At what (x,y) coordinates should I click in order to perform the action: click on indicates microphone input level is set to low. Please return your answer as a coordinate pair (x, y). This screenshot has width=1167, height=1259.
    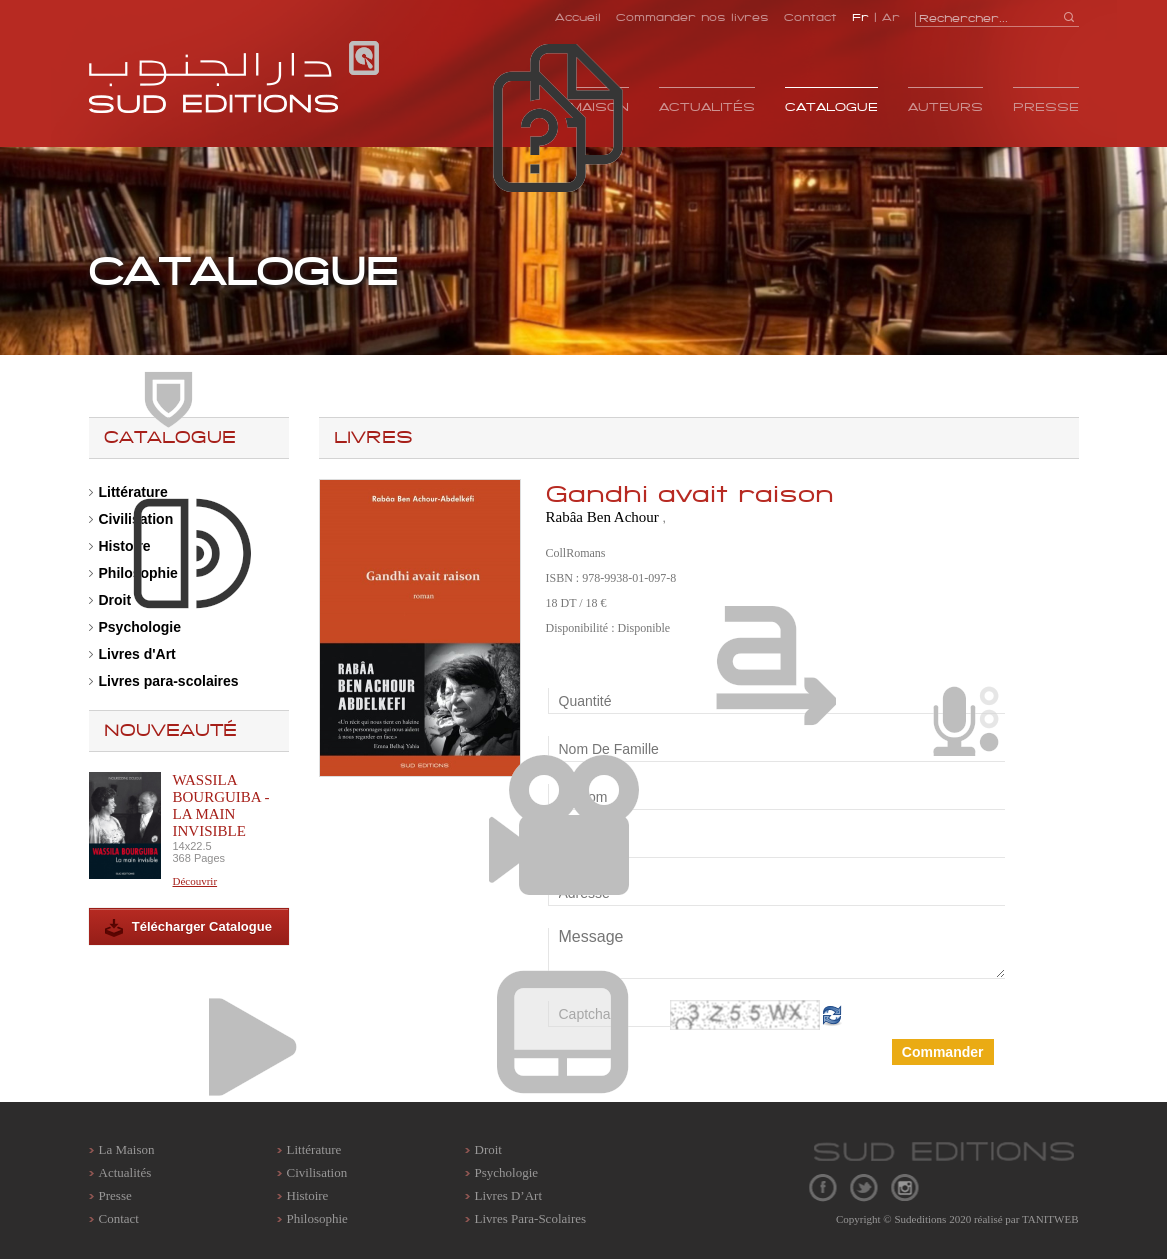
    Looking at the image, I should click on (966, 719).